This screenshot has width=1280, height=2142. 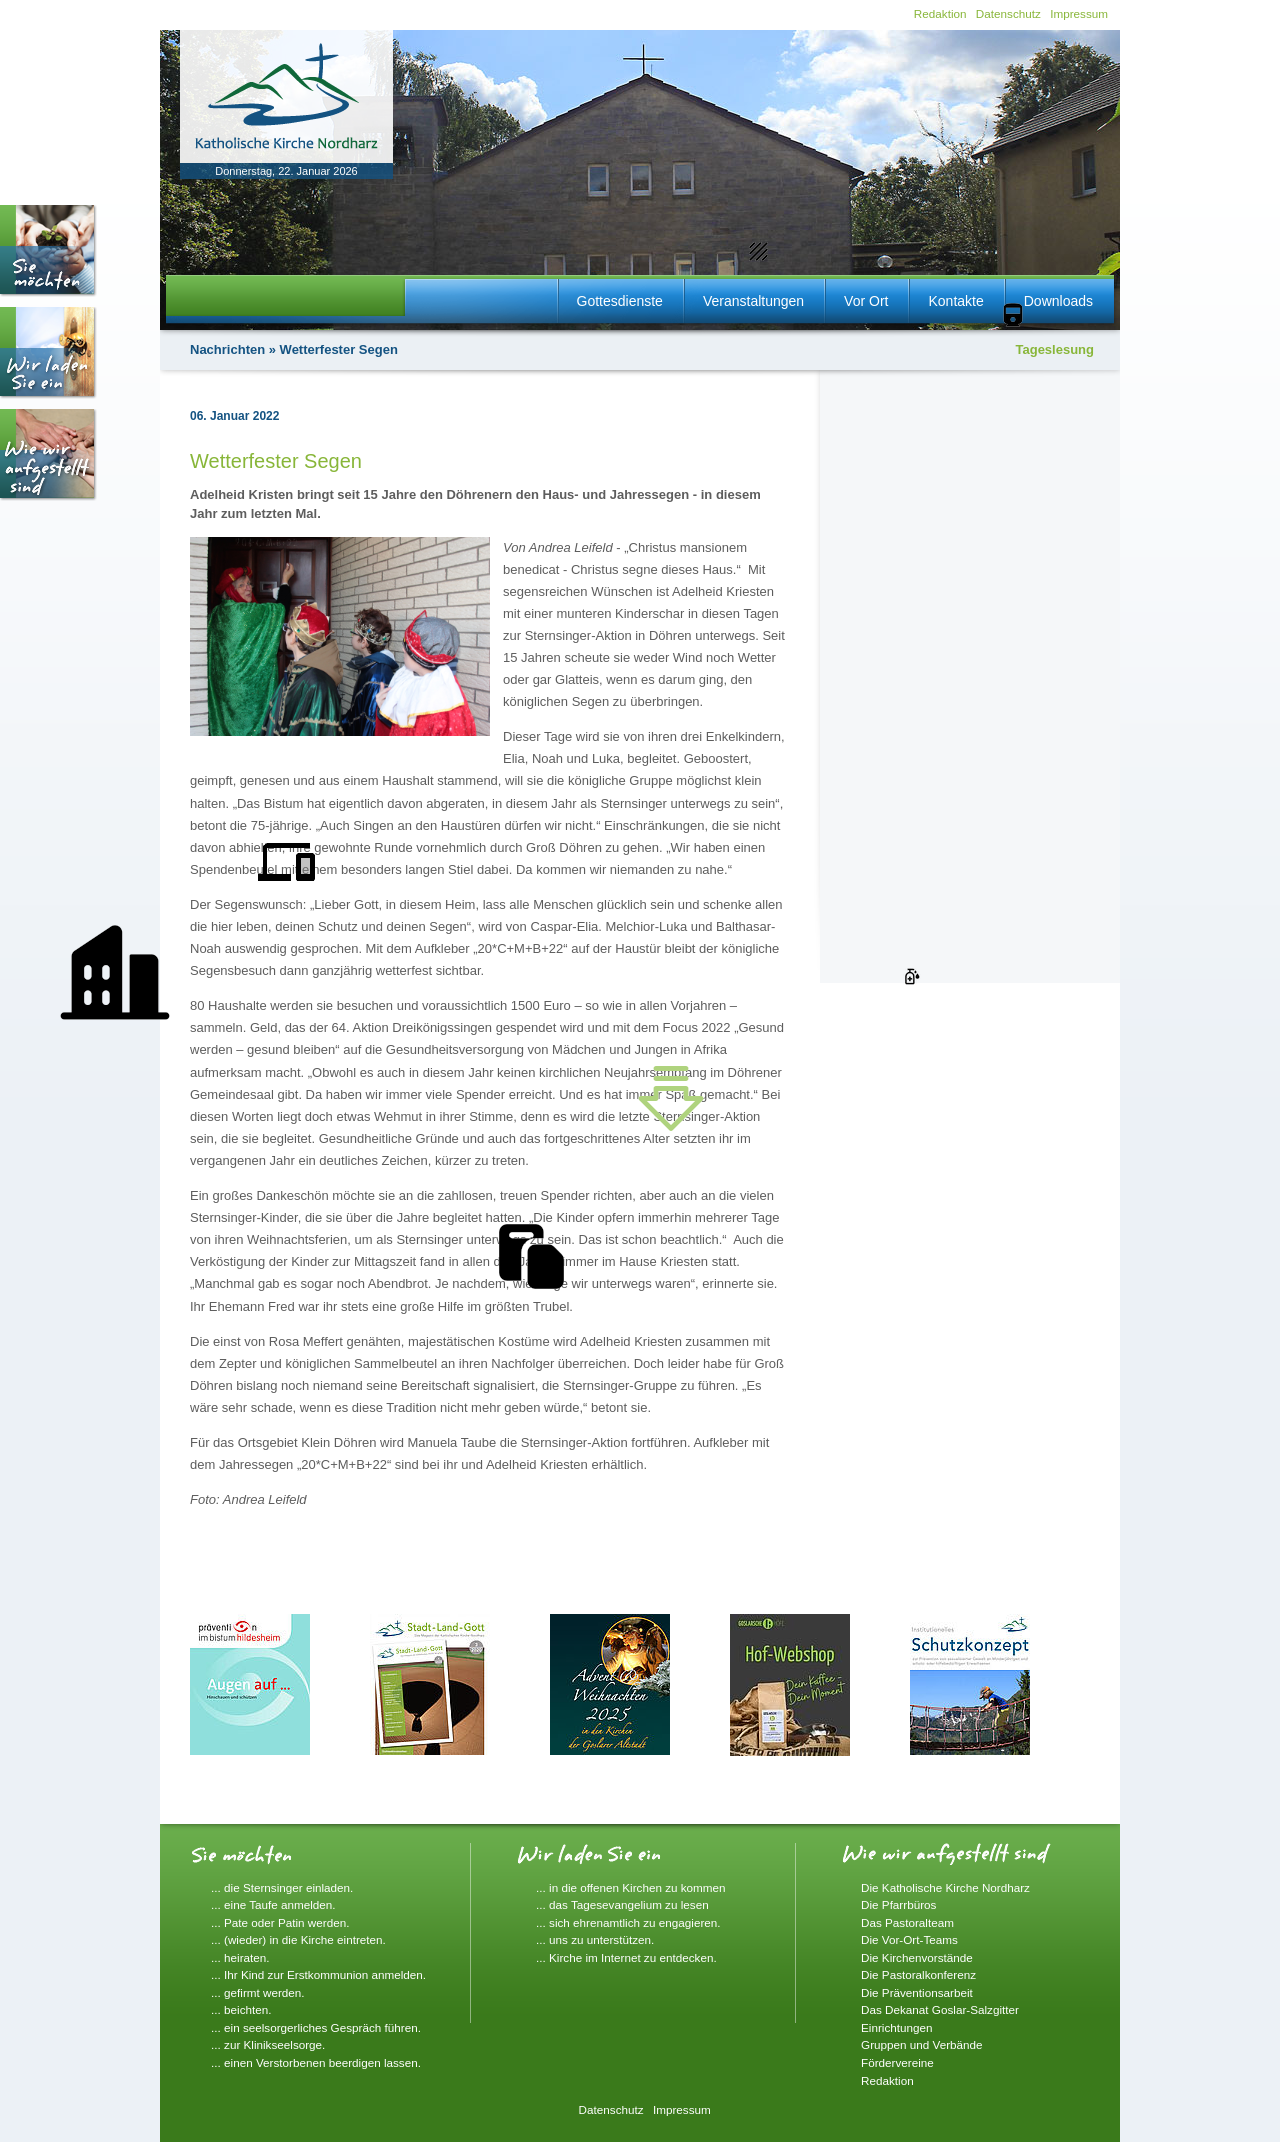 I want to click on view properties or real estate listings, so click(x=115, y=976).